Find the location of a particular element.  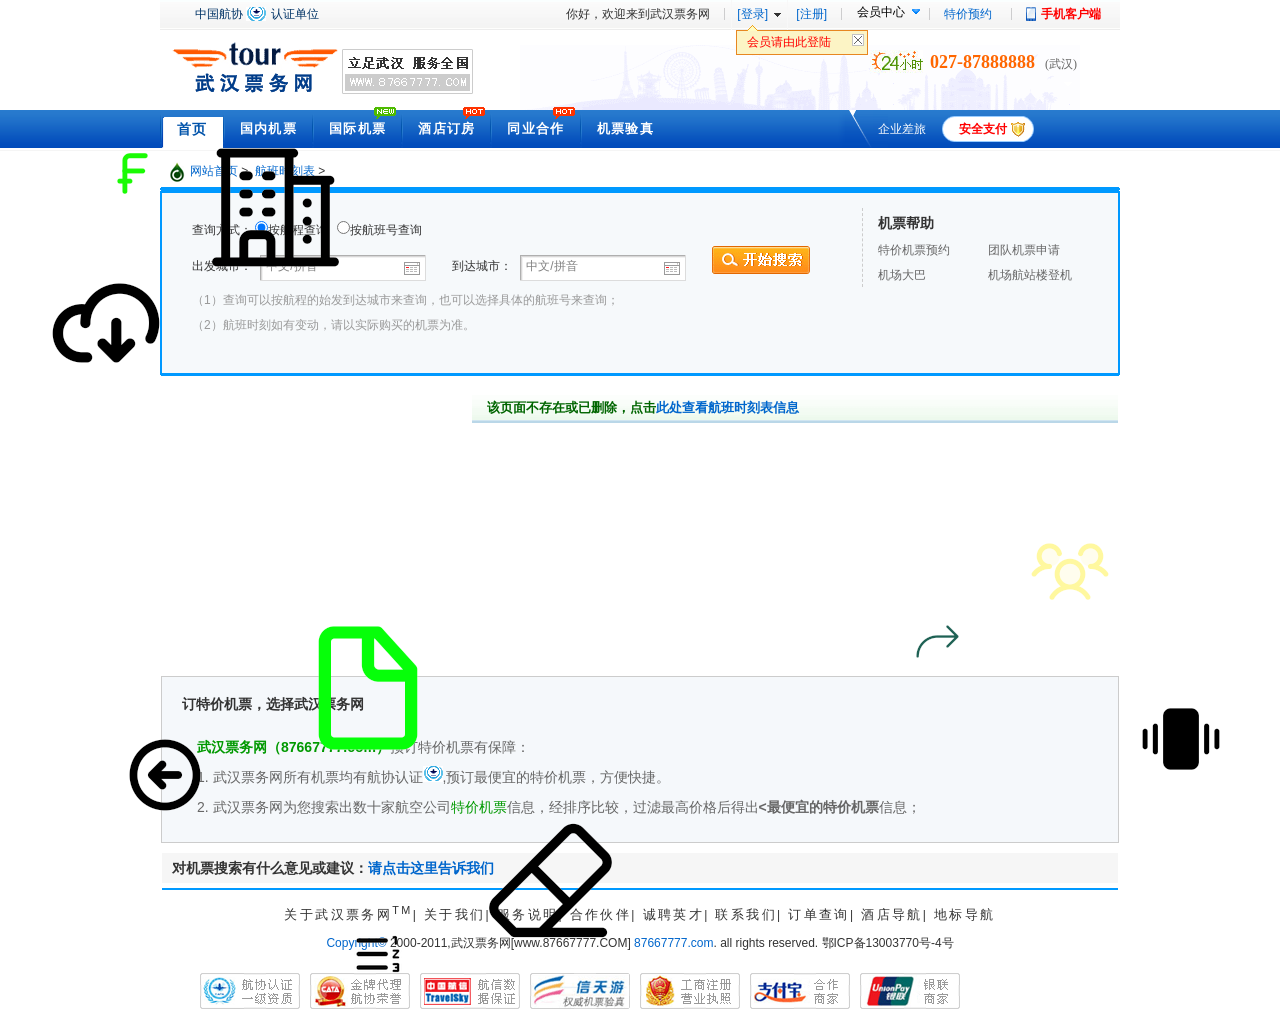

download from cloud storage is located at coordinates (106, 323).